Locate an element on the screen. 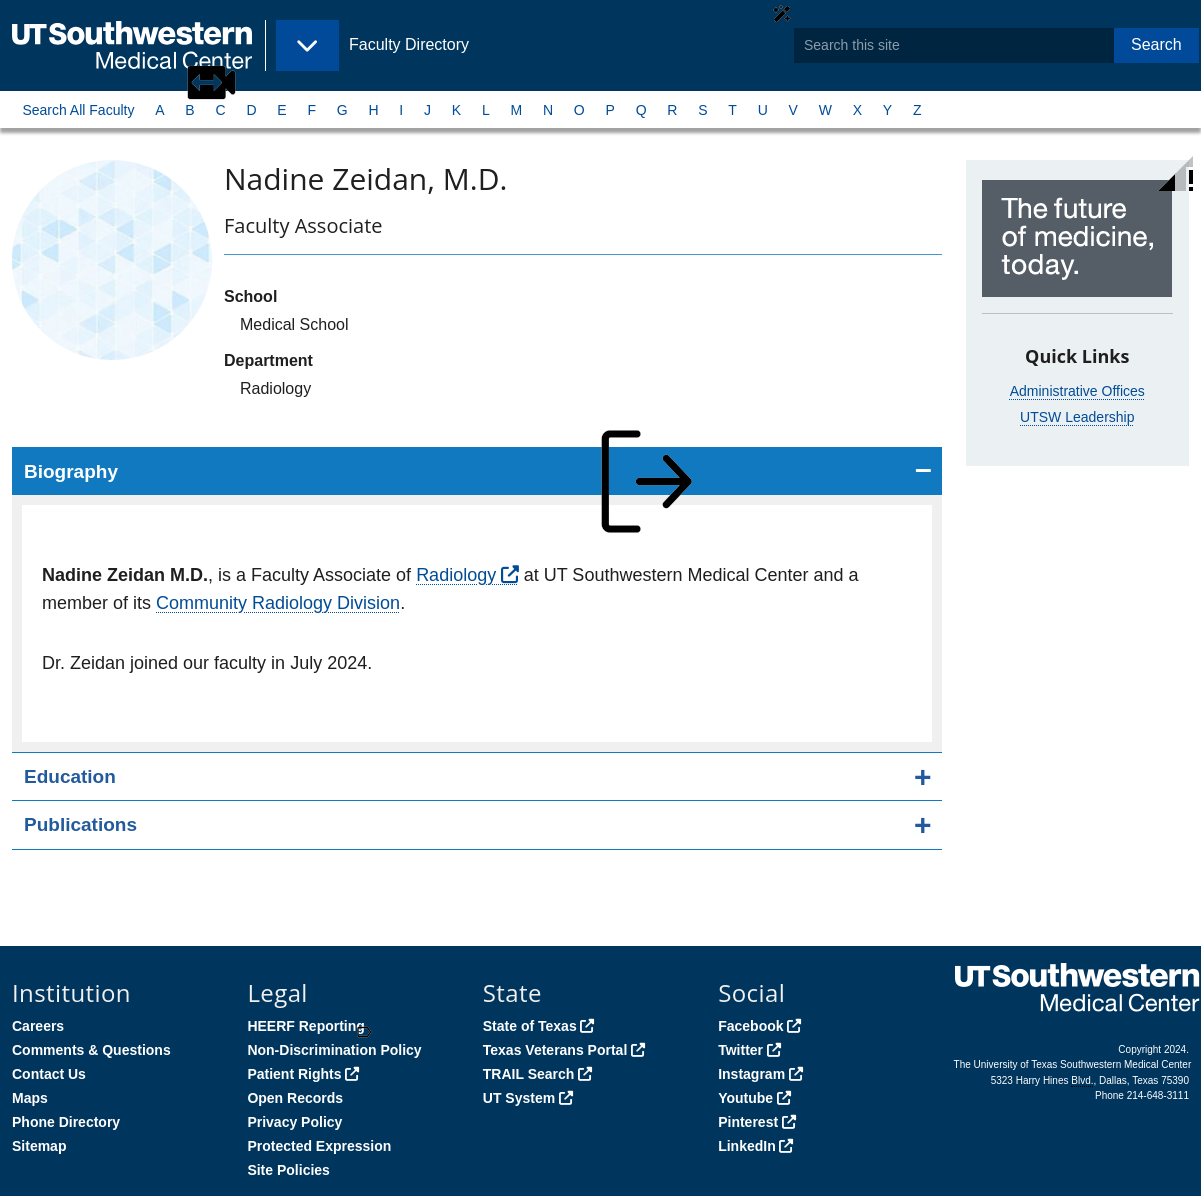 The width and height of the screenshot is (1201, 1196). indicates weak cellular signal with no internet connection is located at coordinates (1175, 173).